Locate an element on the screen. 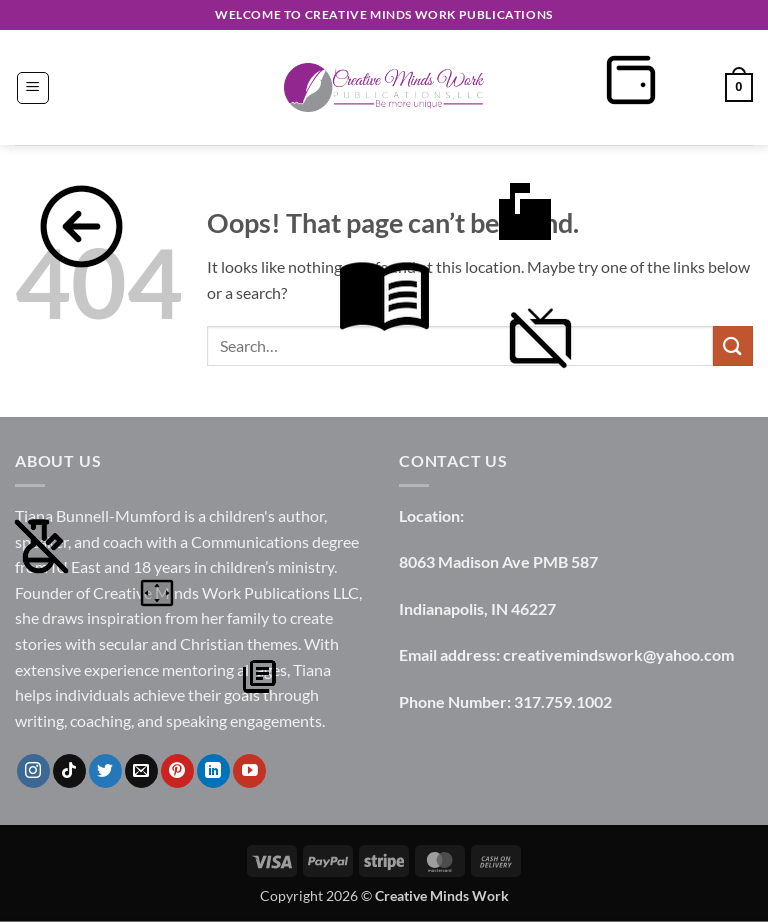  go back to the previous screen is located at coordinates (81, 226).